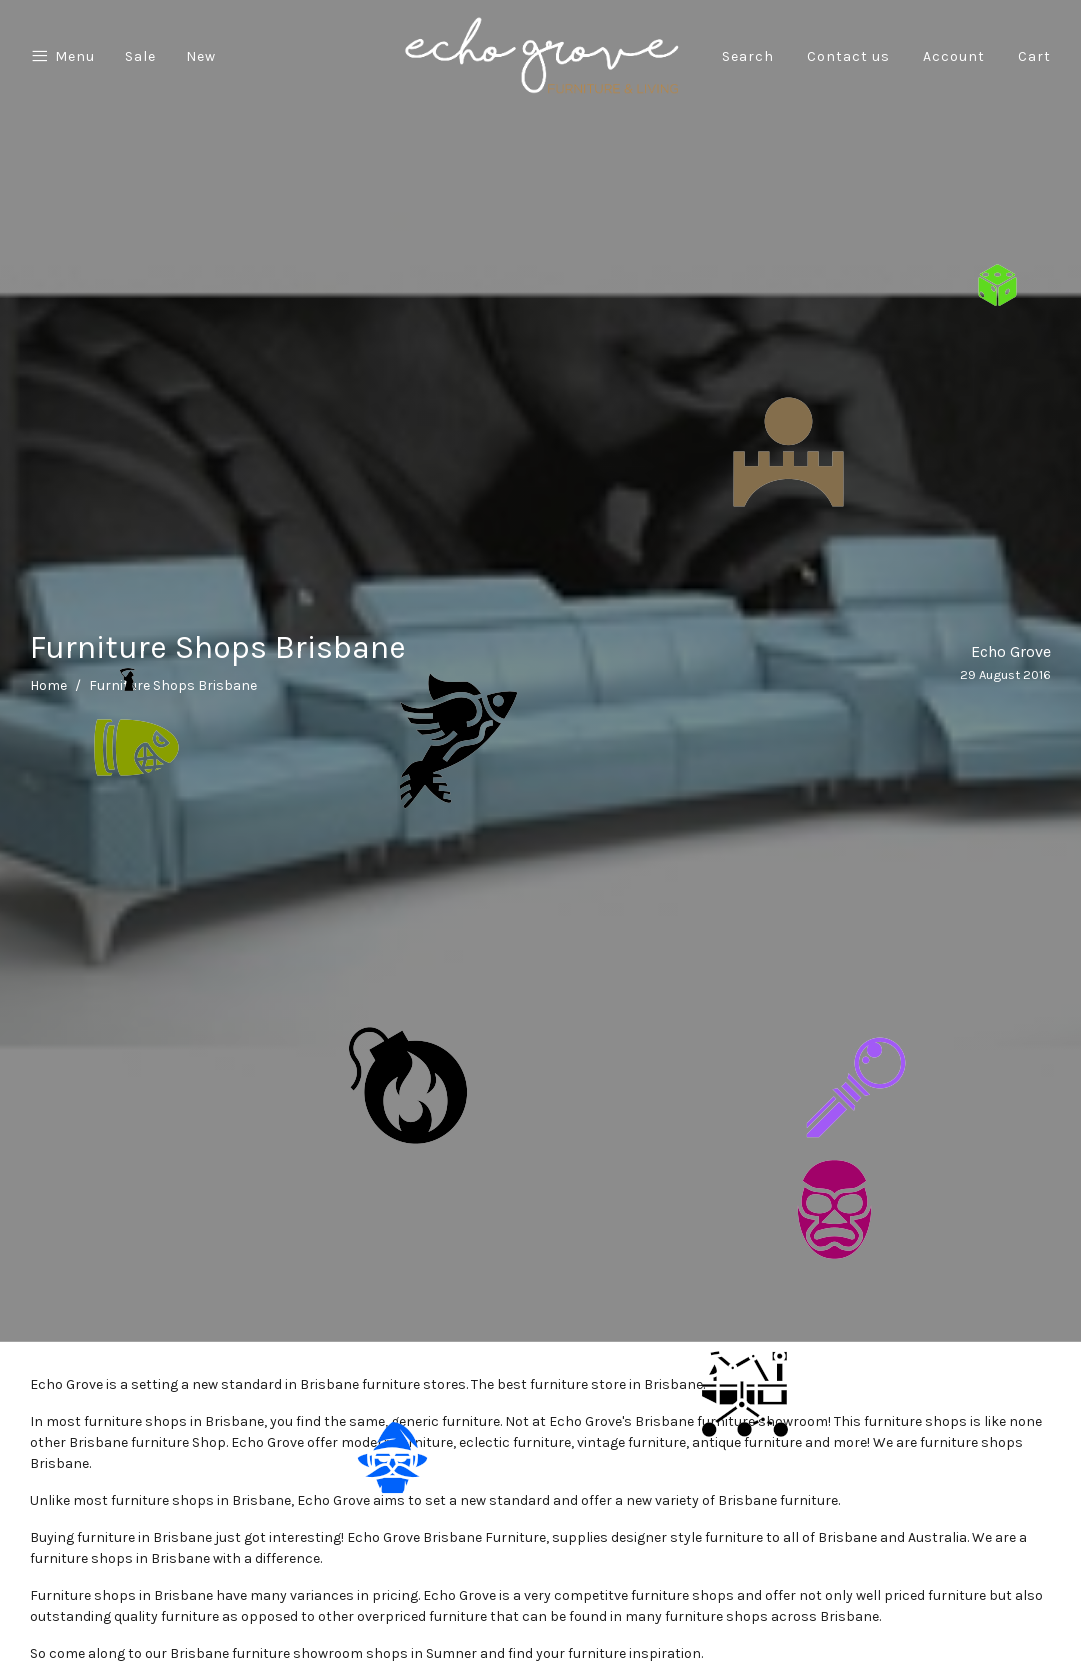  I want to click on view mars rover mission details, so click(745, 1394).